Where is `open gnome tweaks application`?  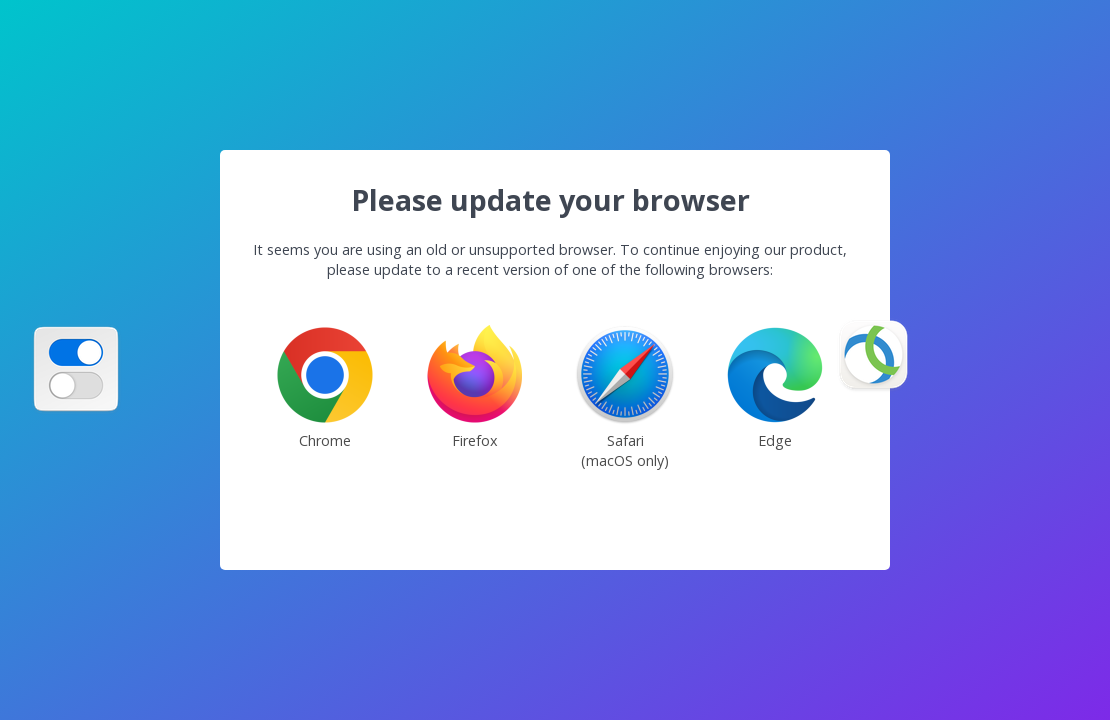 open gnome tweaks application is located at coordinates (76, 369).